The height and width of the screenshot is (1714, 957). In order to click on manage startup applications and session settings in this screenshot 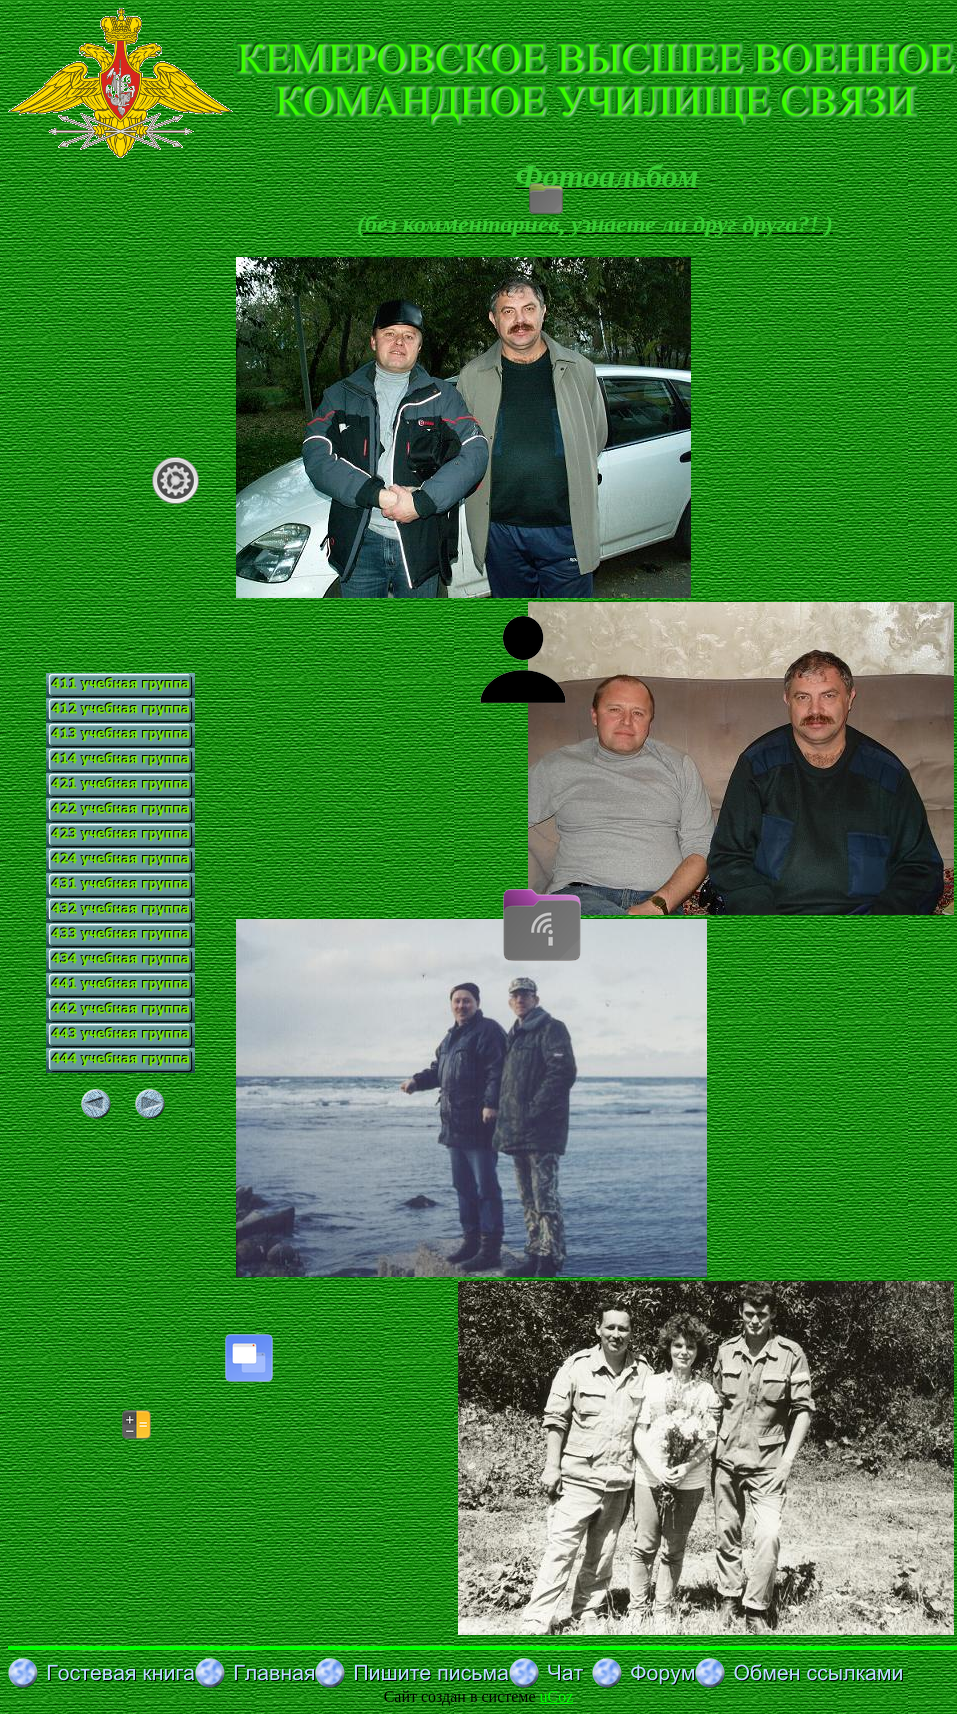, I will do `click(249, 1358)`.